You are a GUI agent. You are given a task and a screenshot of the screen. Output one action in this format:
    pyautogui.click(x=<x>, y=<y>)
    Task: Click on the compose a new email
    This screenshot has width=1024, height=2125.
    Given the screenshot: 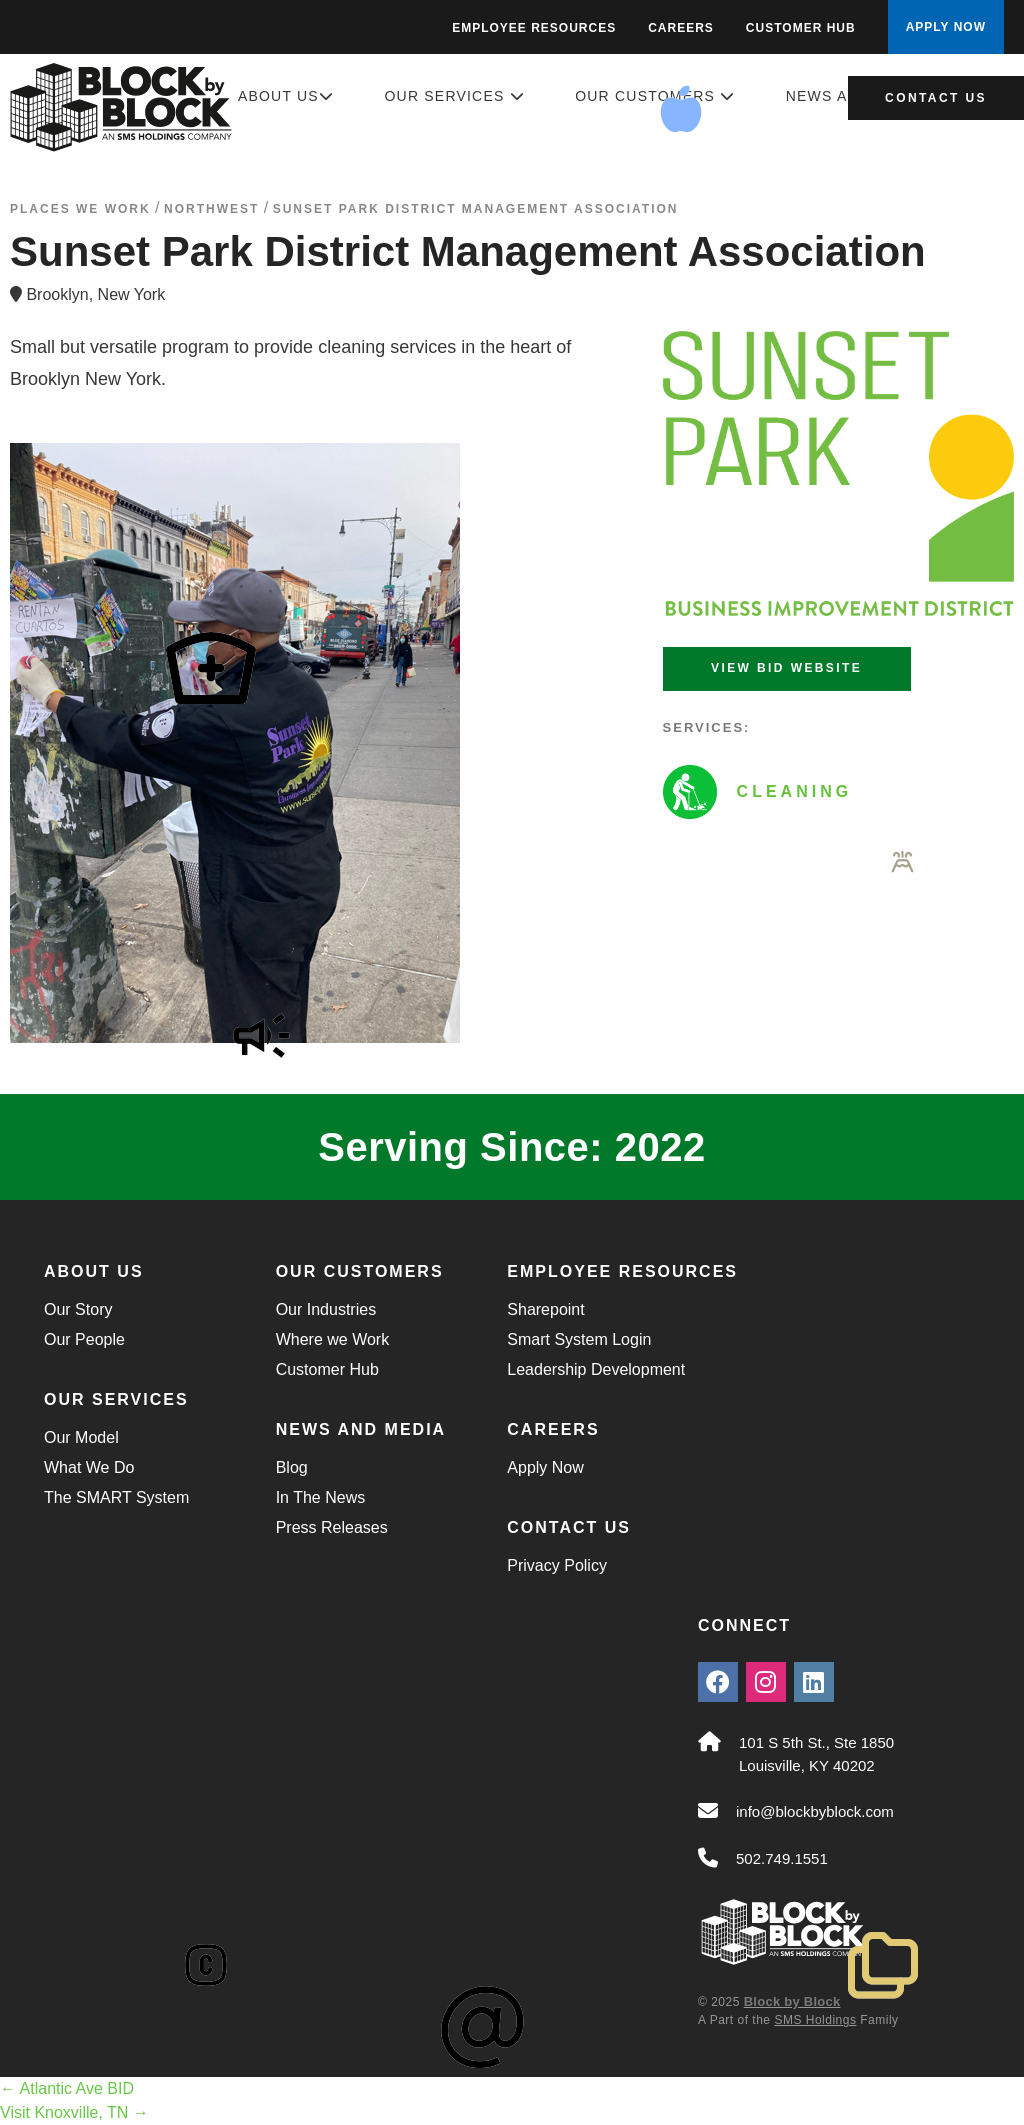 What is the action you would take?
    pyautogui.click(x=482, y=2027)
    